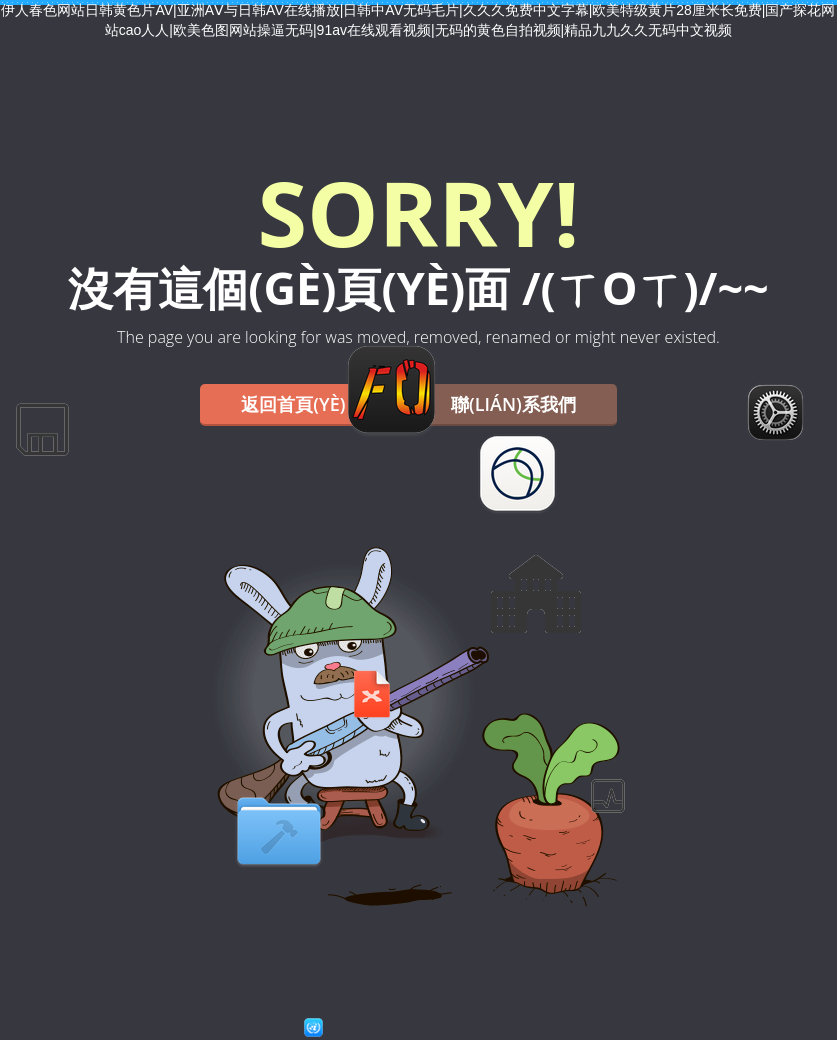 The height and width of the screenshot is (1040, 837). I want to click on open cisco anyconnect vpn client, so click(517, 473).